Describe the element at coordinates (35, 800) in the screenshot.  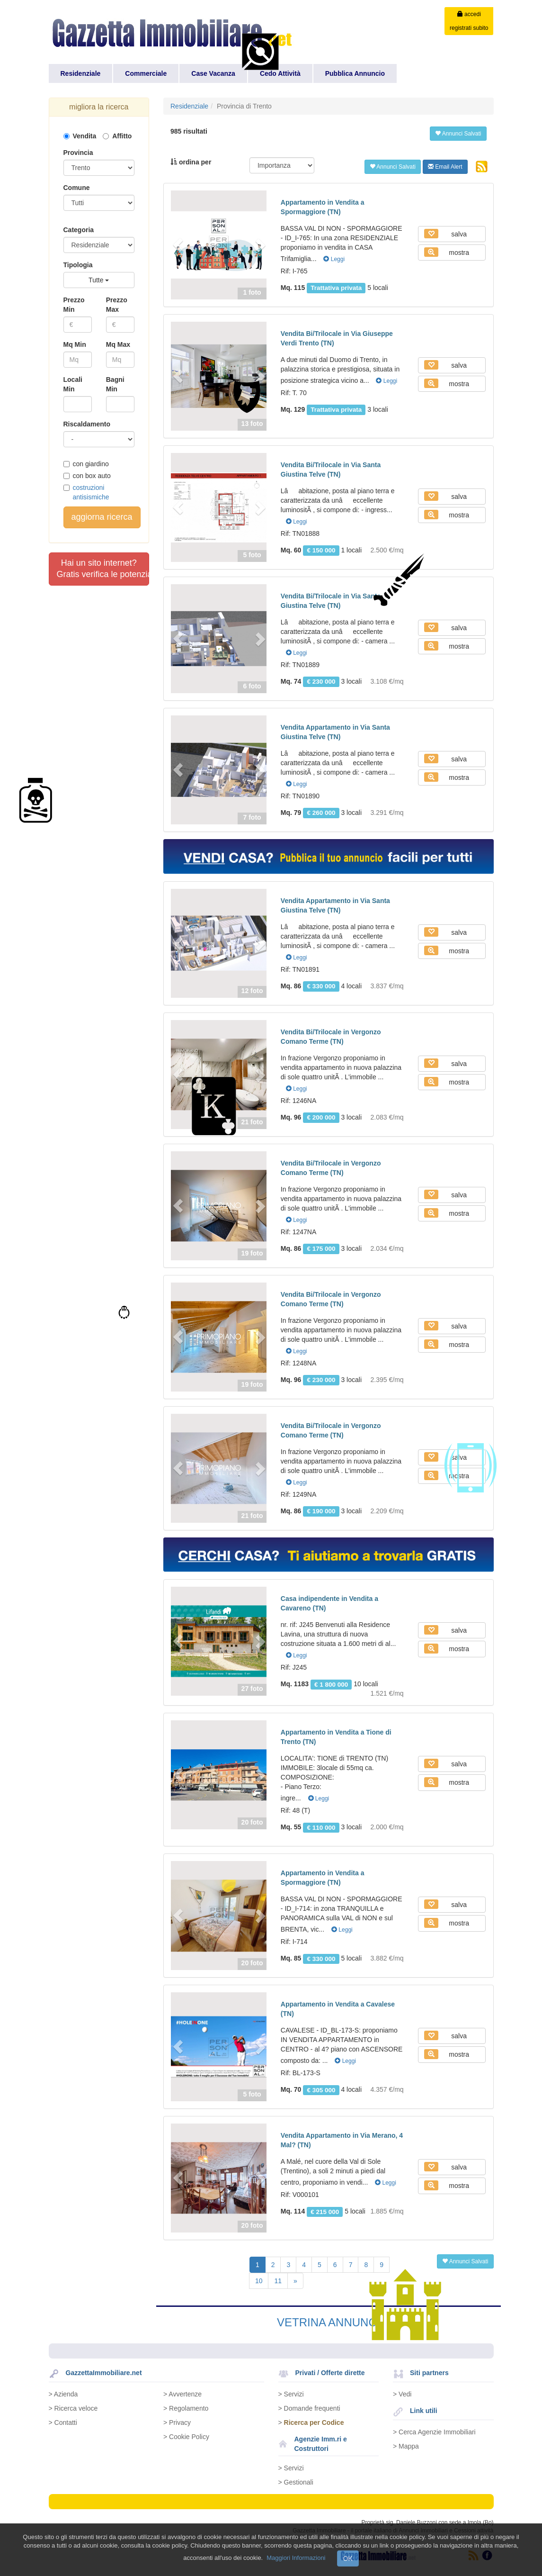
I see `poison or toxic item in game inventory` at that location.